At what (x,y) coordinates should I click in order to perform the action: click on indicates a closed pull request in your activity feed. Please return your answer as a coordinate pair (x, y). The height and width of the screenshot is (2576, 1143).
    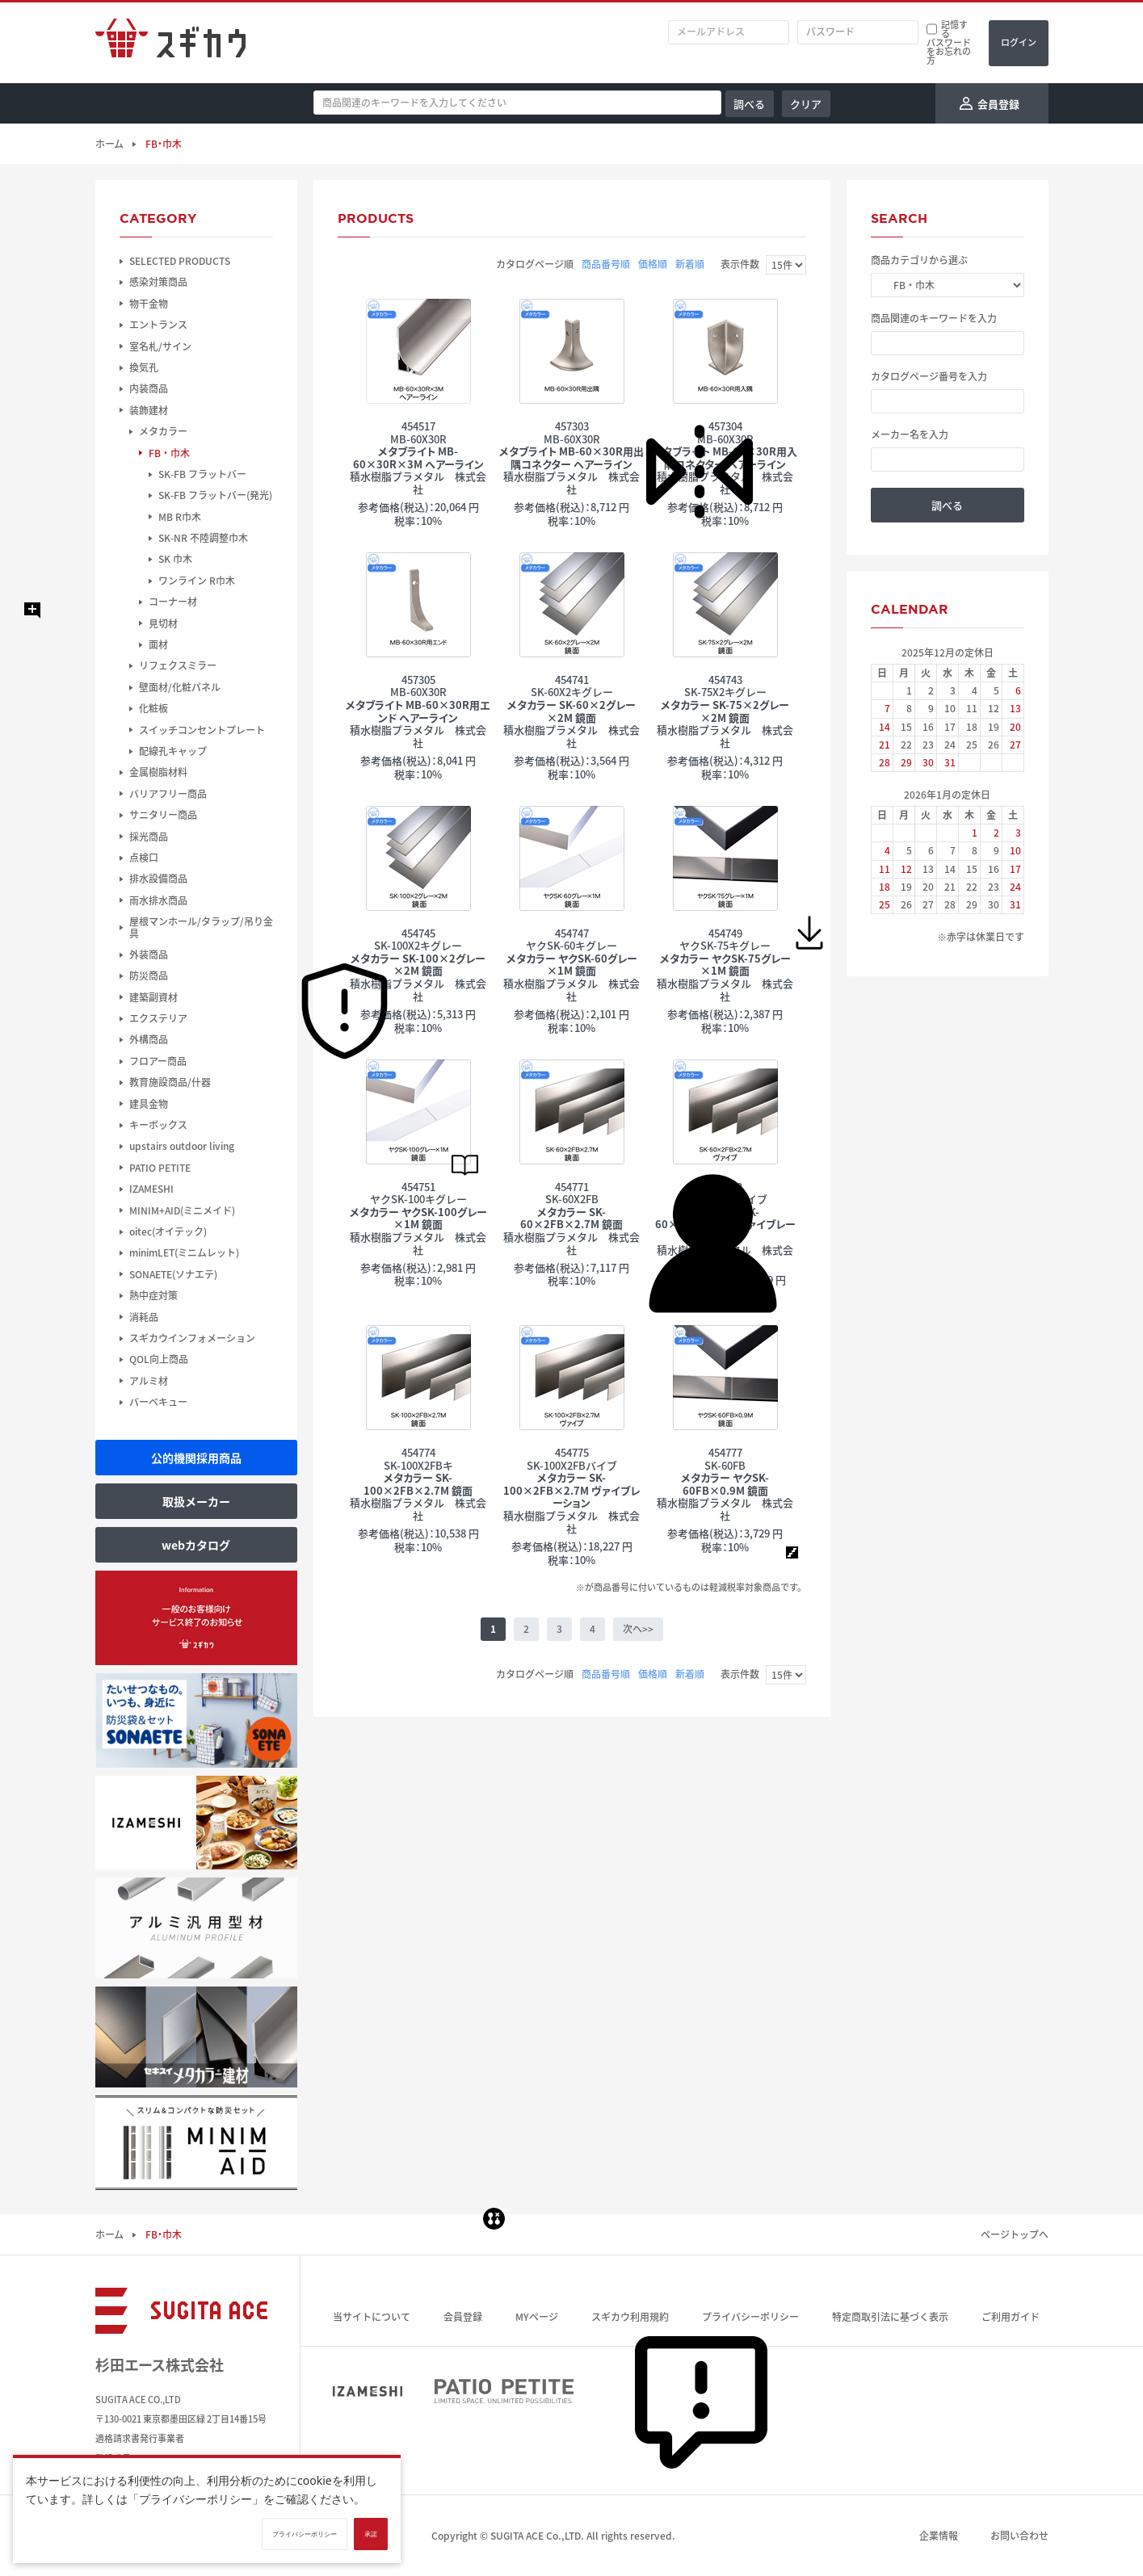
    Looking at the image, I should click on (494, 2218).